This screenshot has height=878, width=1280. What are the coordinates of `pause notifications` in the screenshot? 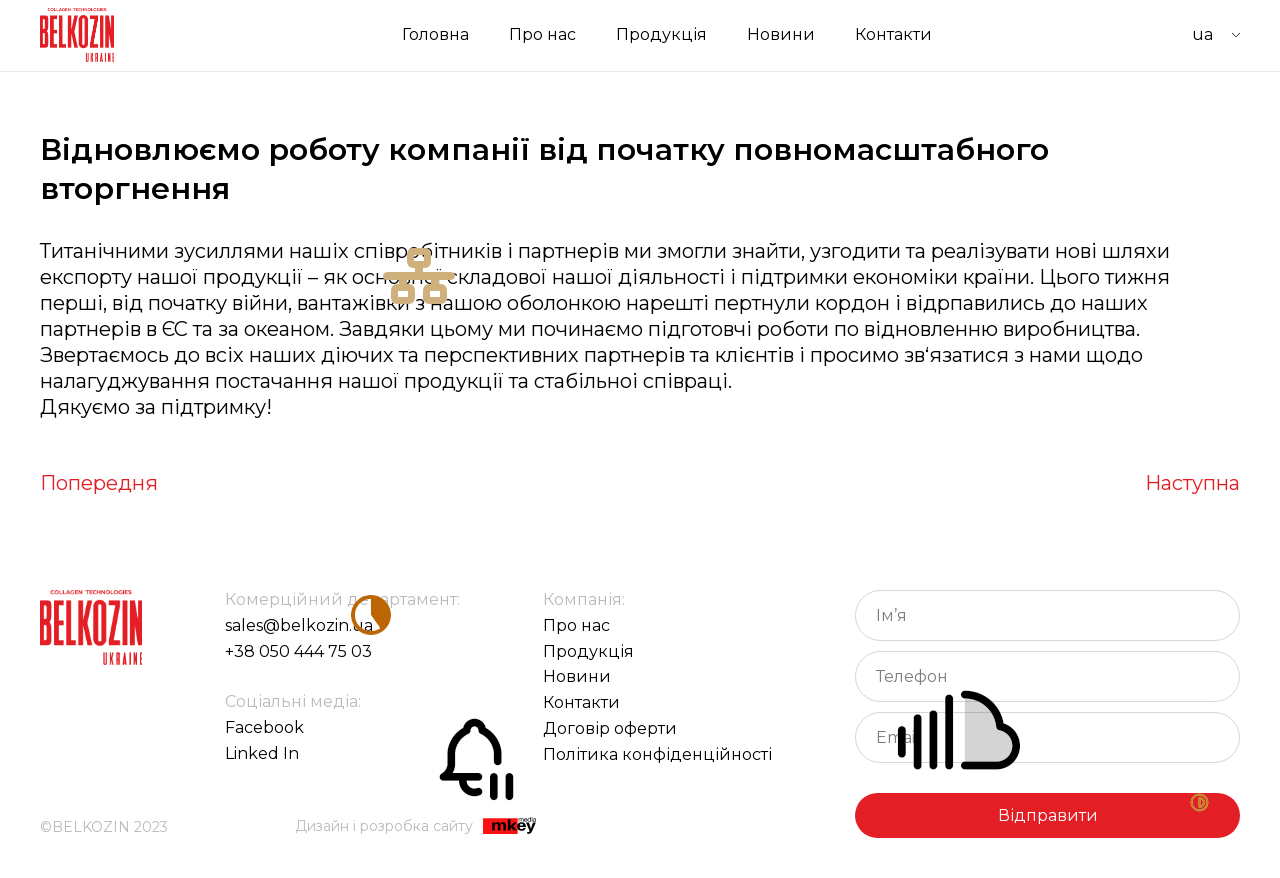 It's located at (474, 757).